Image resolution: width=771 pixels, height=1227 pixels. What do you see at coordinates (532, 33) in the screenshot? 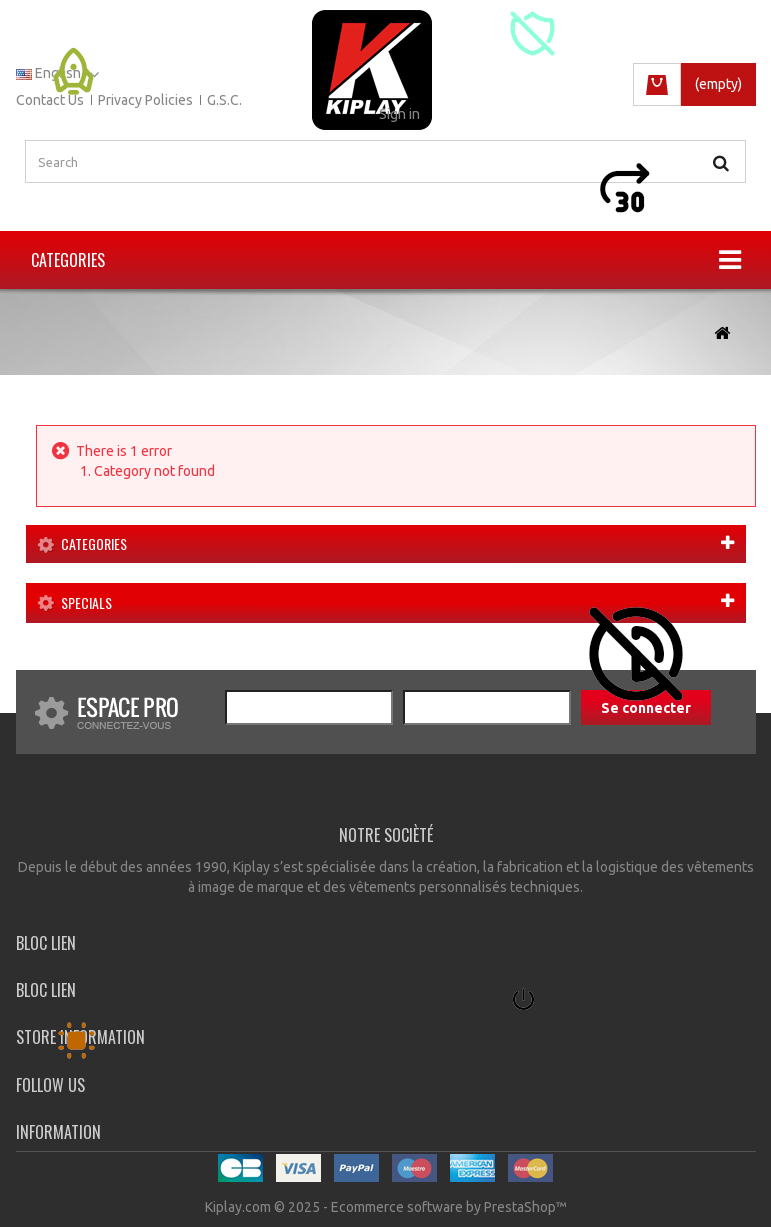
I see `disable security protection` at bounding box center [532, 33].